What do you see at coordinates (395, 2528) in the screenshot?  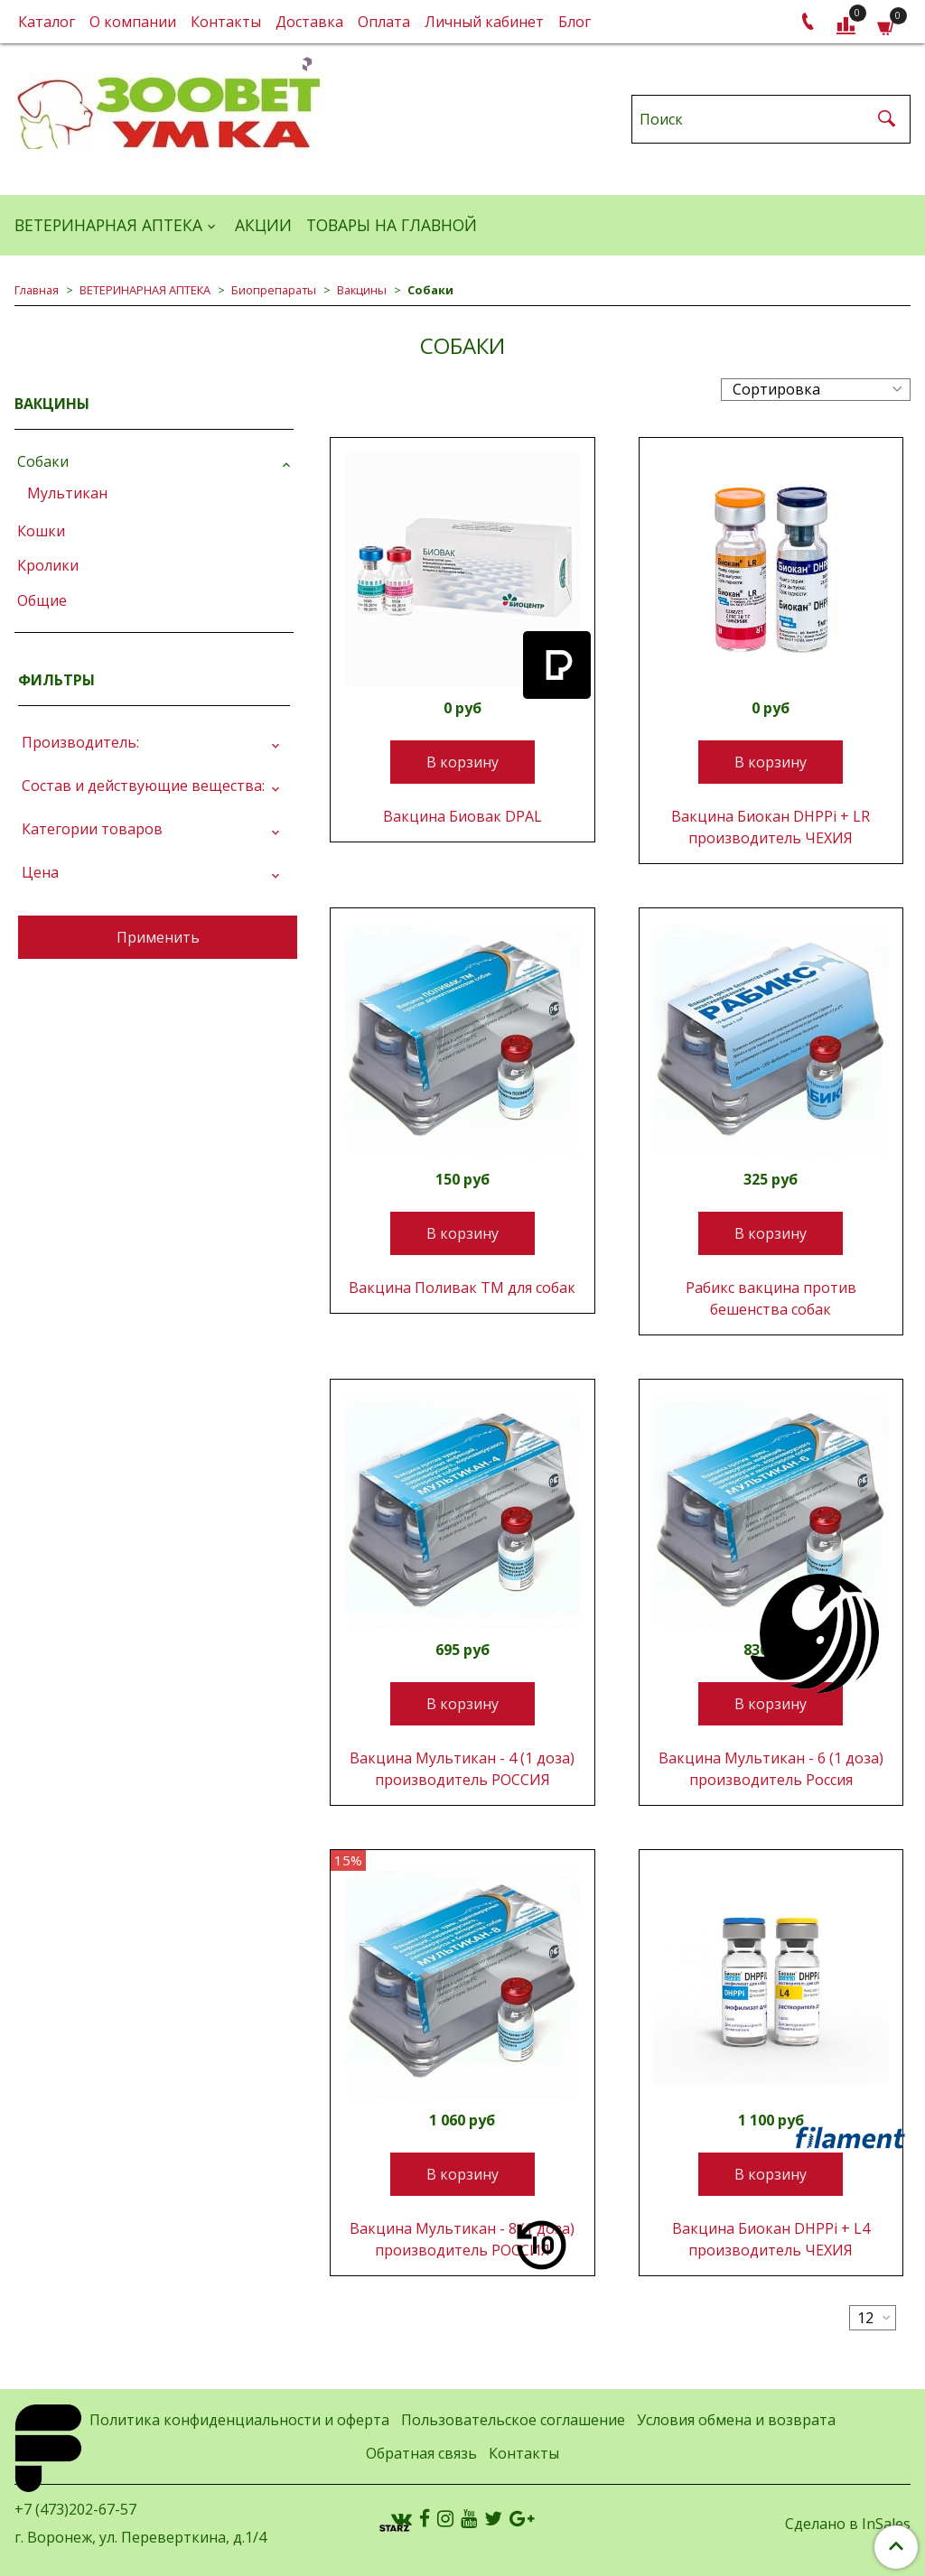 I see `open the Starz streaming app` at bounding box center [395, 2528].